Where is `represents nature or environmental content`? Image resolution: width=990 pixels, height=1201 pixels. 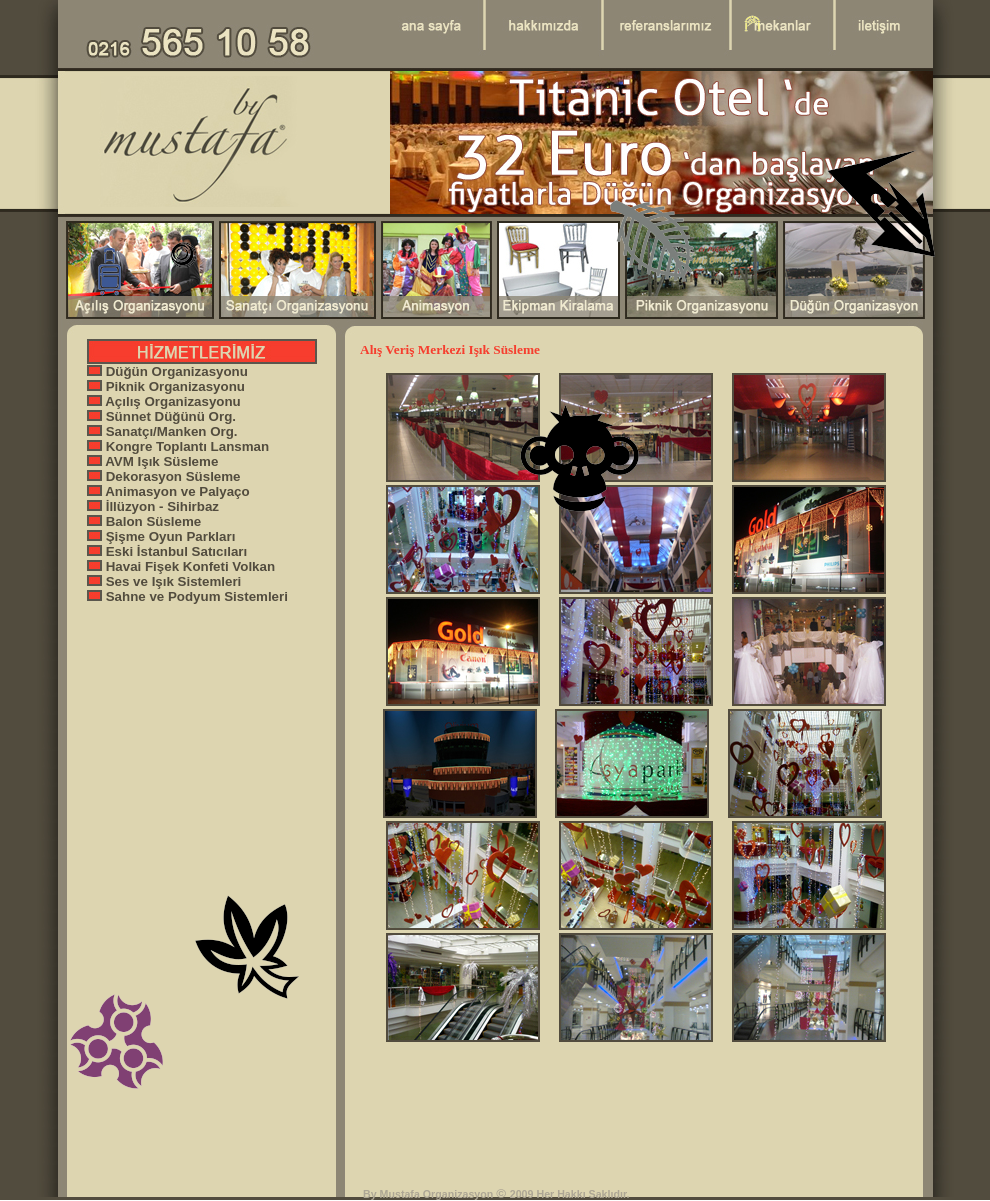
represents nature or environmental content is located at coordinates (246, 947).